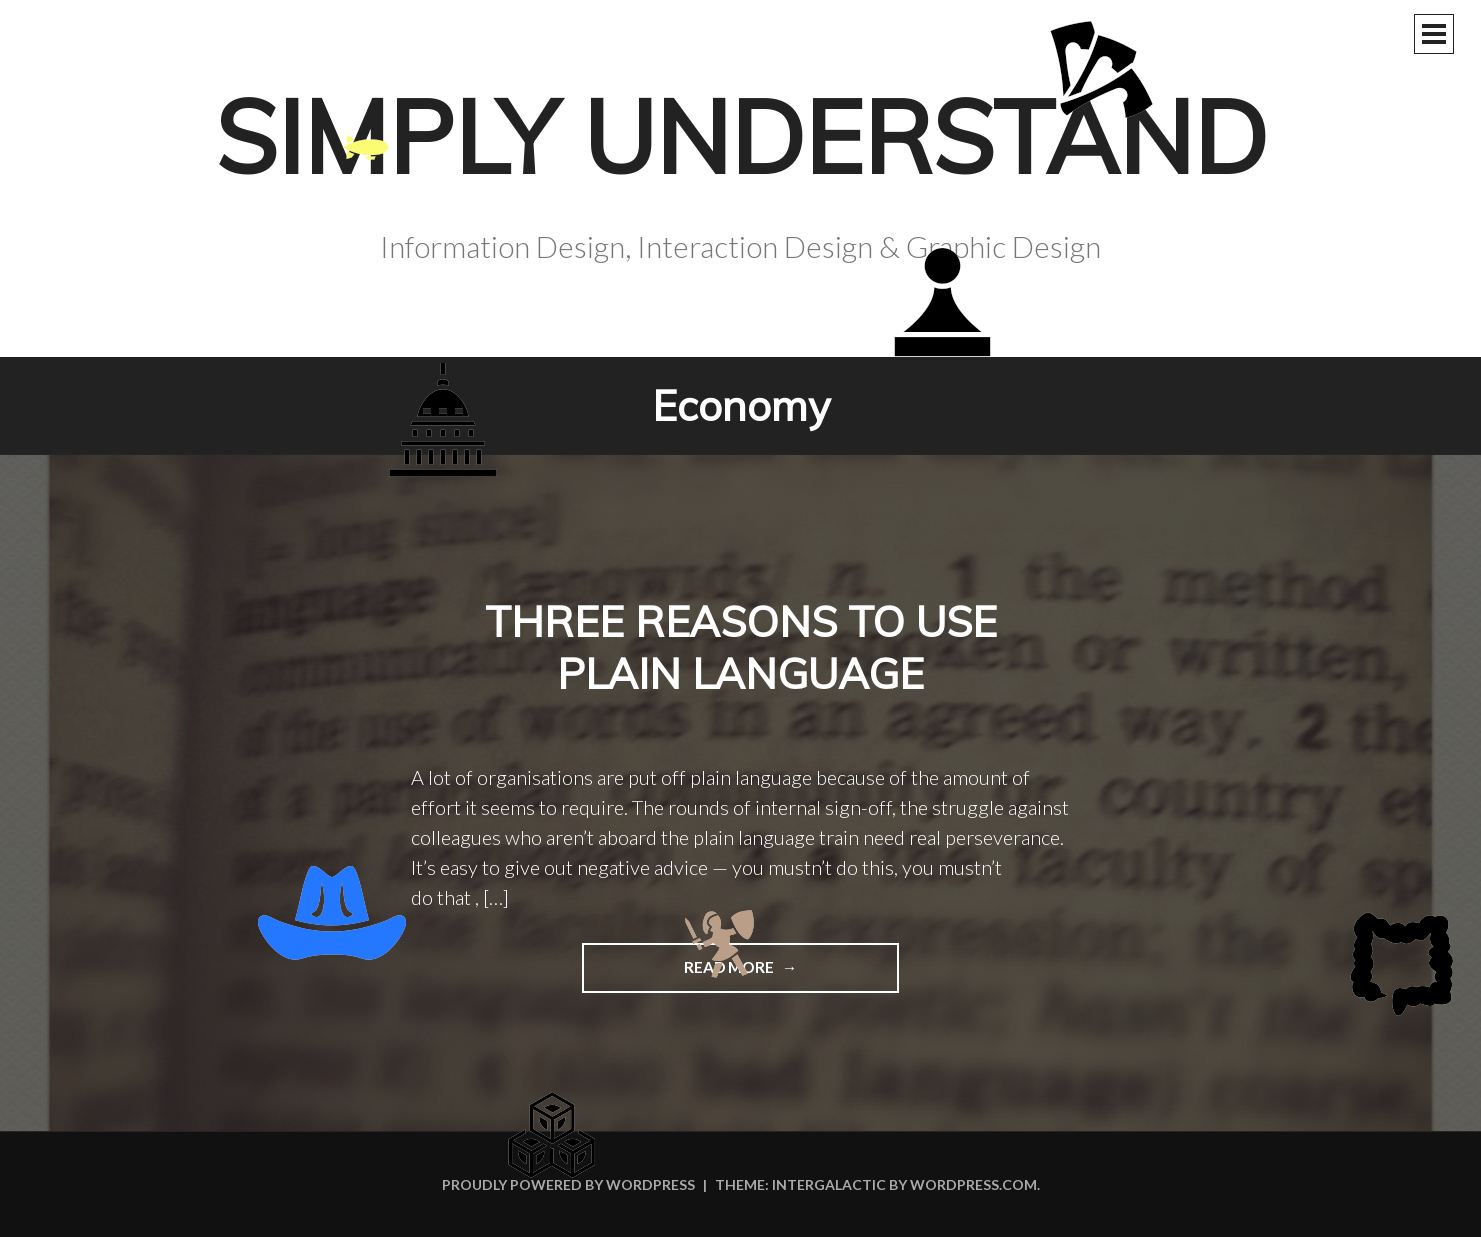 The image size is (1481, 1237). I want to click on select cowboy or western theme, so click(332, 913).